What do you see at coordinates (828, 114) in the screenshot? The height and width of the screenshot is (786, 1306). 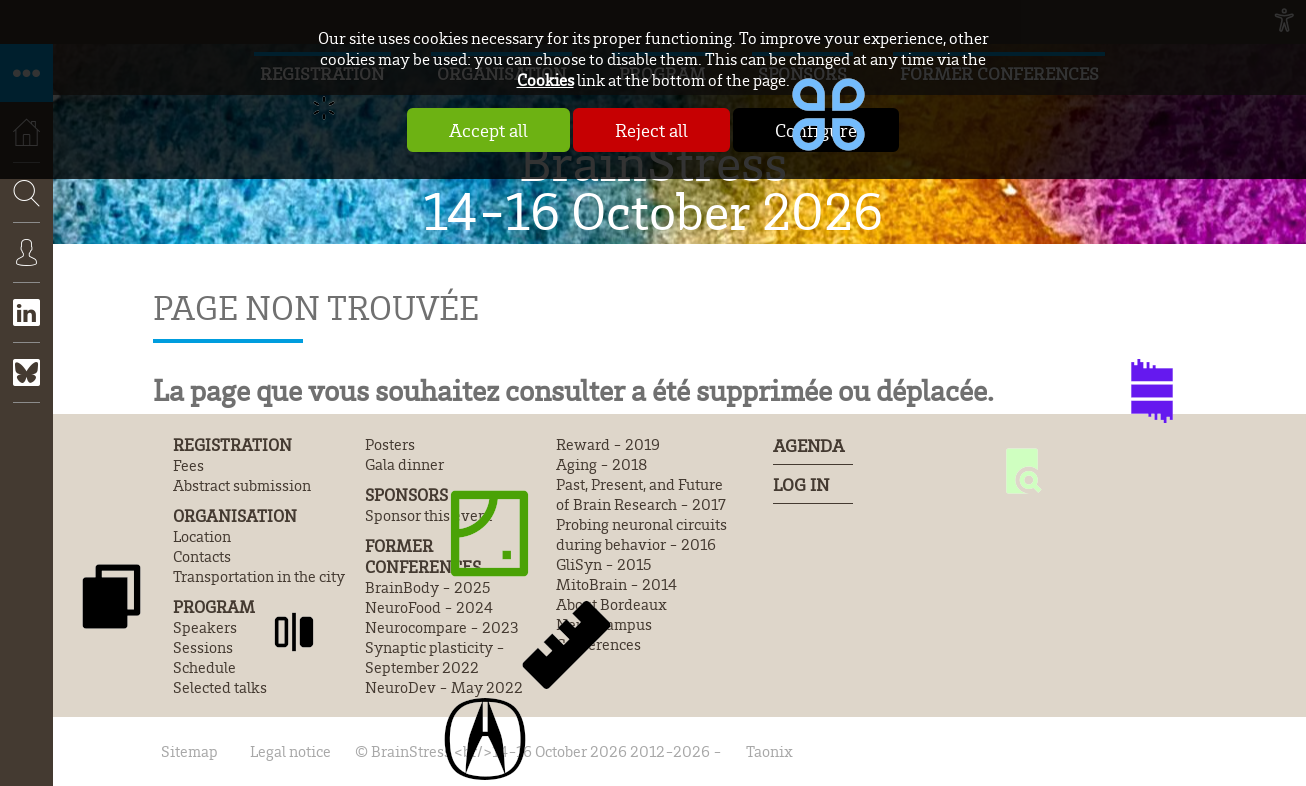 I see `open the app drawer or menu` at bounding box center [828, 114].